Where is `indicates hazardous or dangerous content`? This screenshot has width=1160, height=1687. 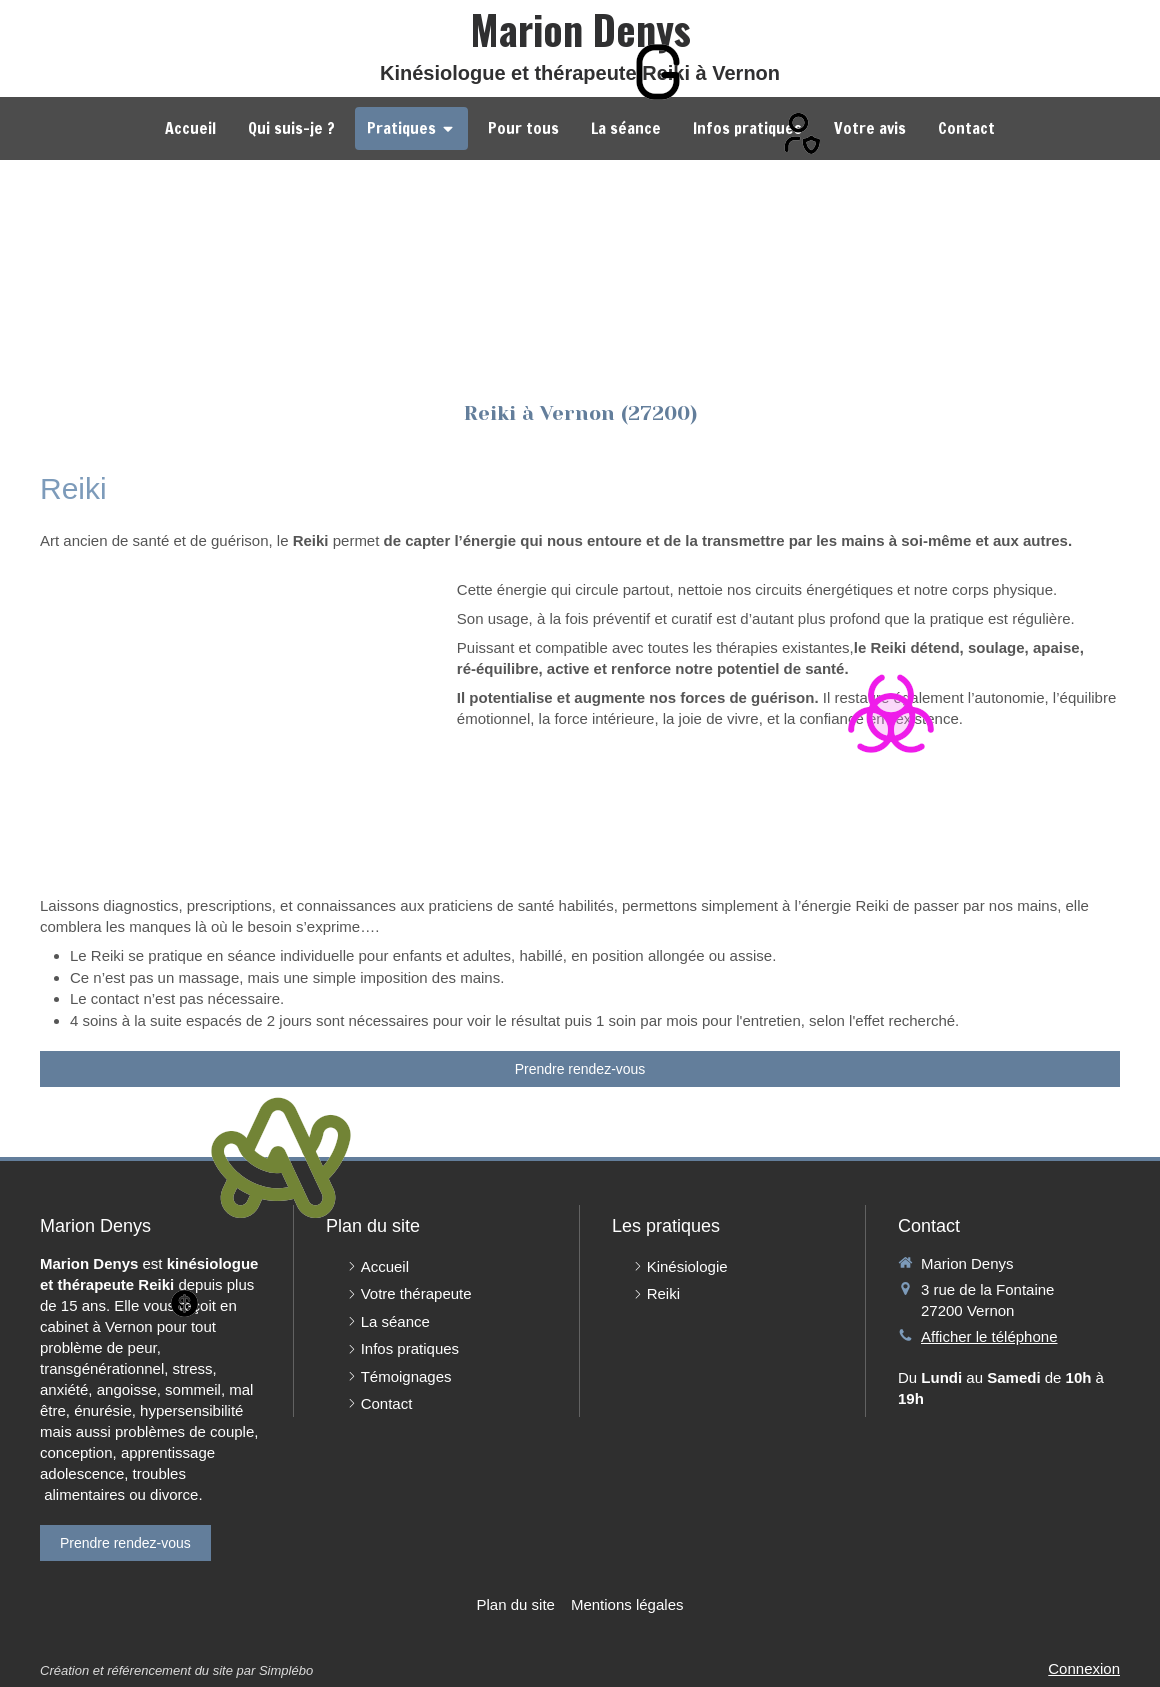
indicates hazardous or dangerous content is located at coordinates (891, 716).